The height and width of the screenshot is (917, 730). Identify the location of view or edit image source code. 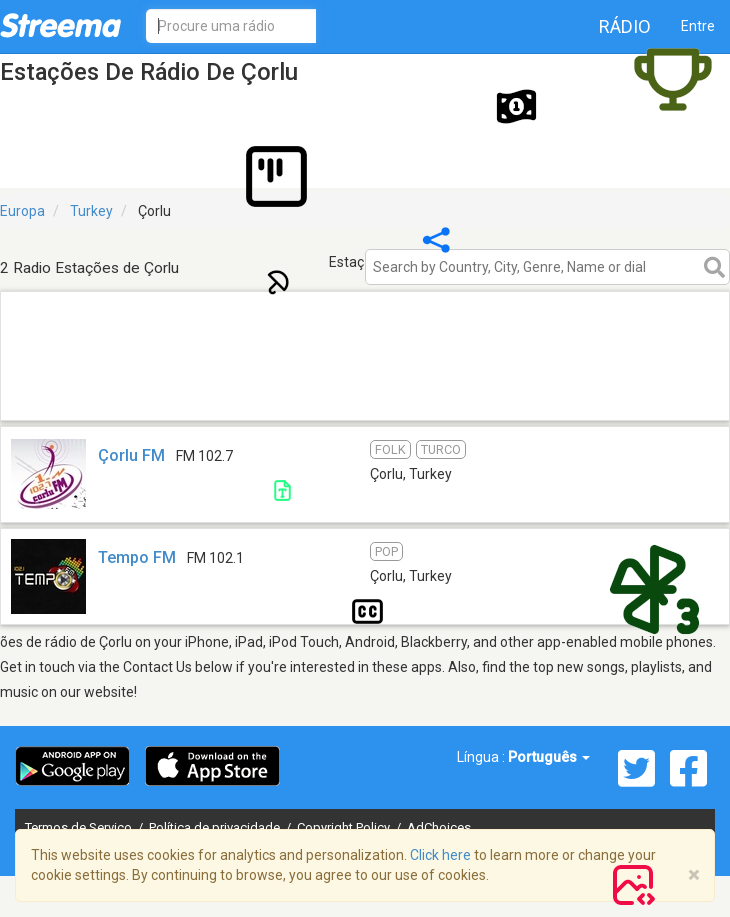
(633, 885).